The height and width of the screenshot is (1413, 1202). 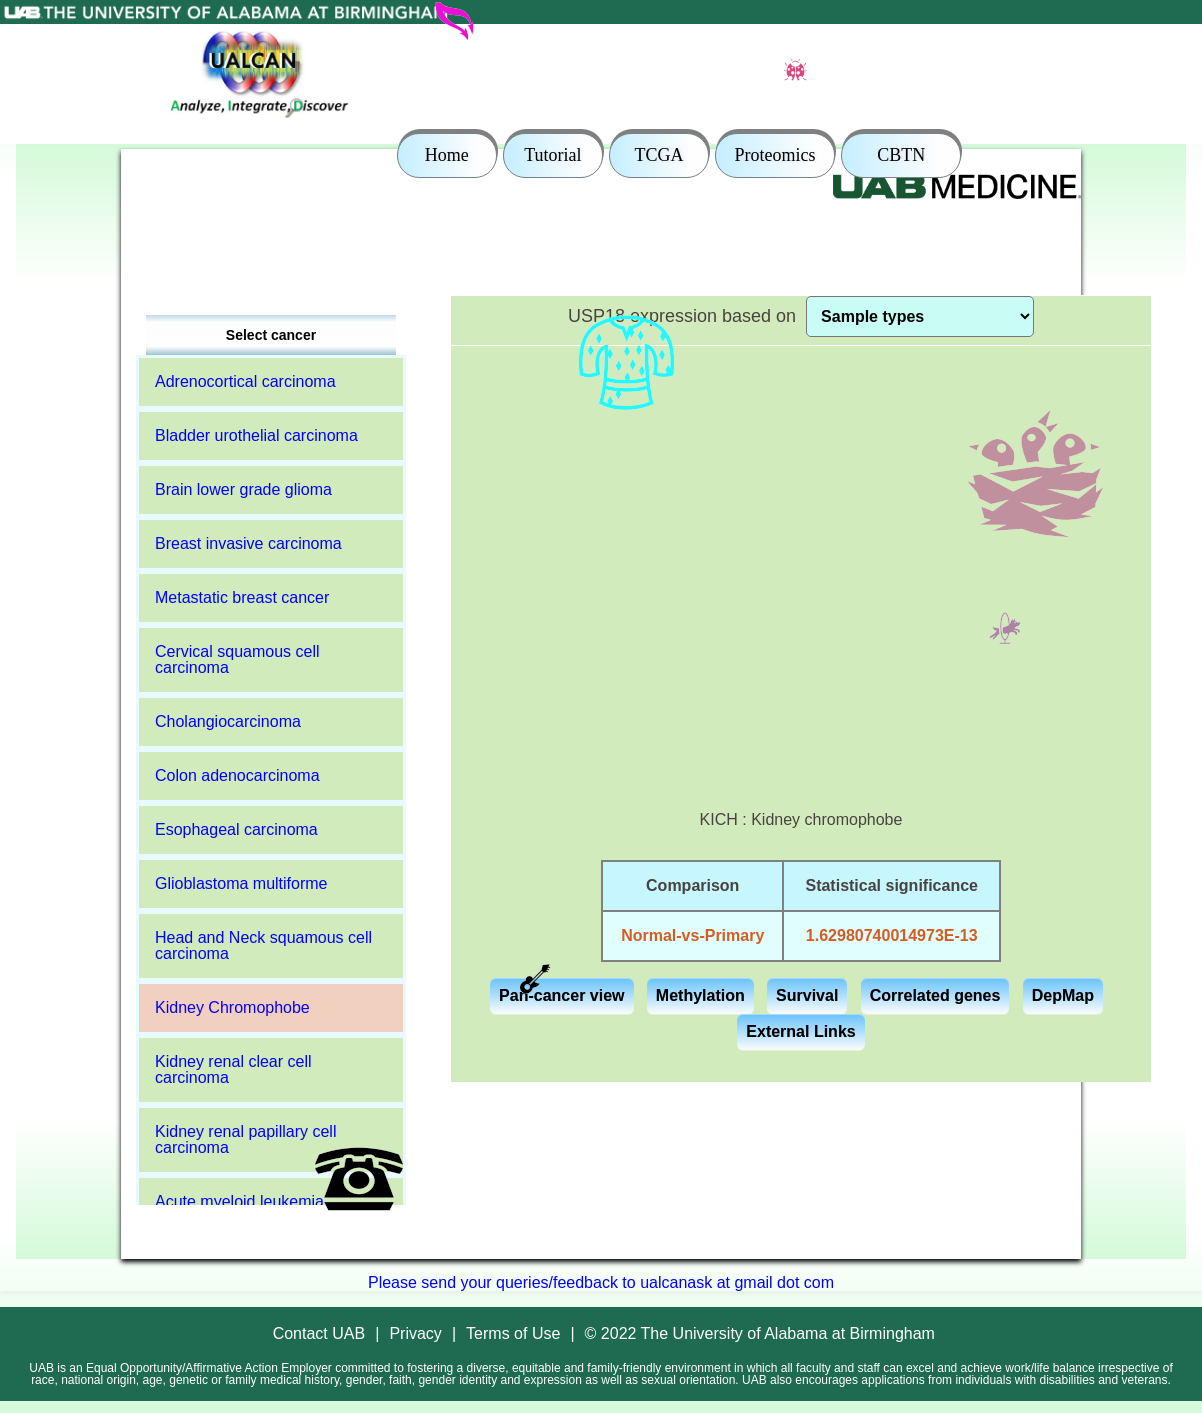 What do you see at coordinates (1033, 471) in the screenshot?
I see `view your nest or home feed` at bounding box center [1033, 471].